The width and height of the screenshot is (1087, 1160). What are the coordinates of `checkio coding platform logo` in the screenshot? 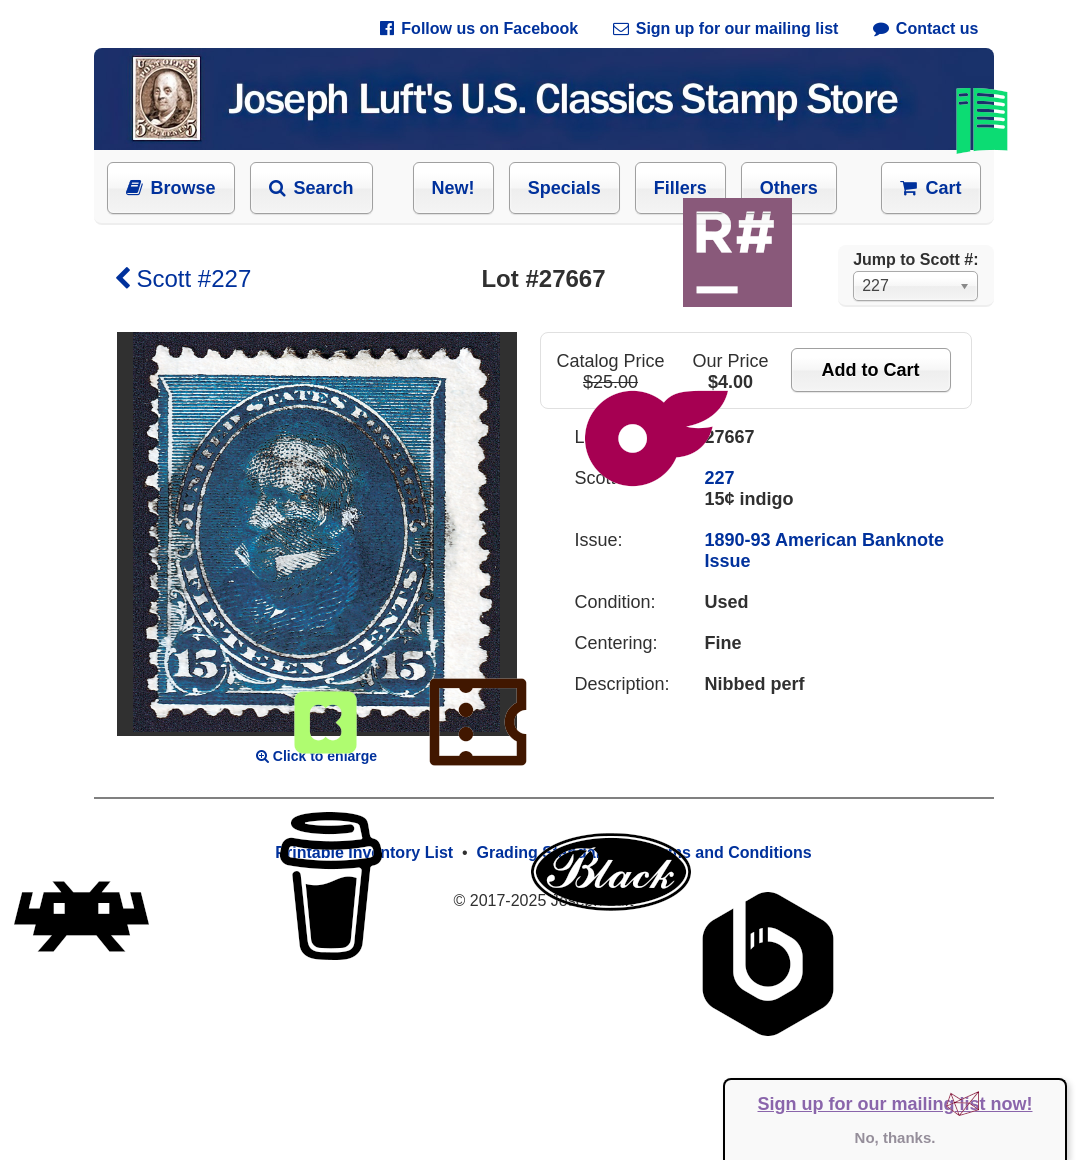 It's located at (962, 1103).